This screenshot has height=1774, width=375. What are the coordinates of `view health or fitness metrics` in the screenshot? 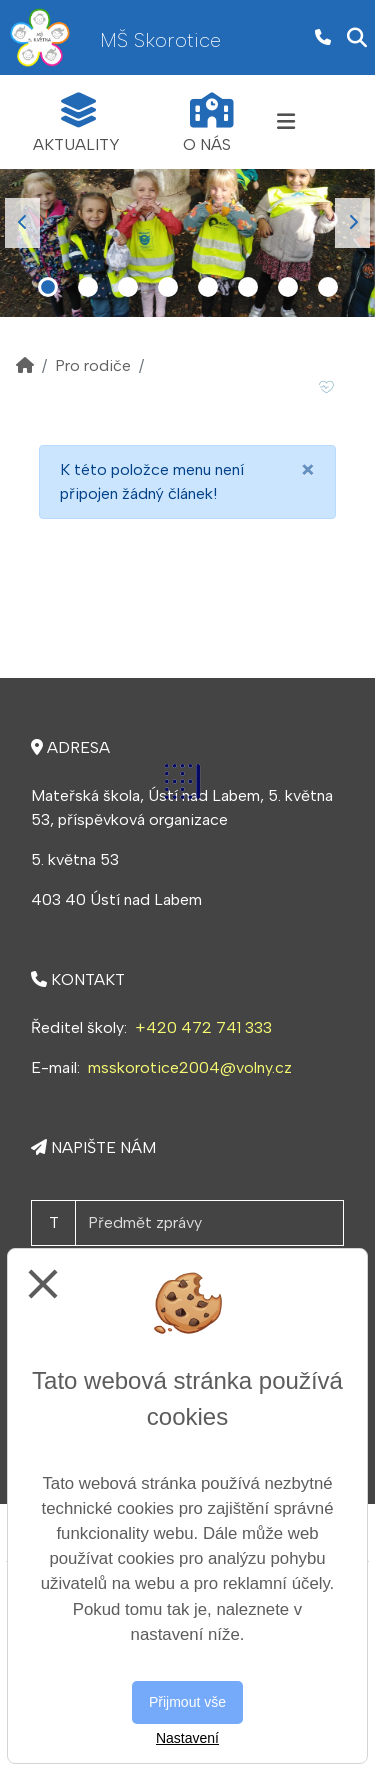 It's located at (326, 386).